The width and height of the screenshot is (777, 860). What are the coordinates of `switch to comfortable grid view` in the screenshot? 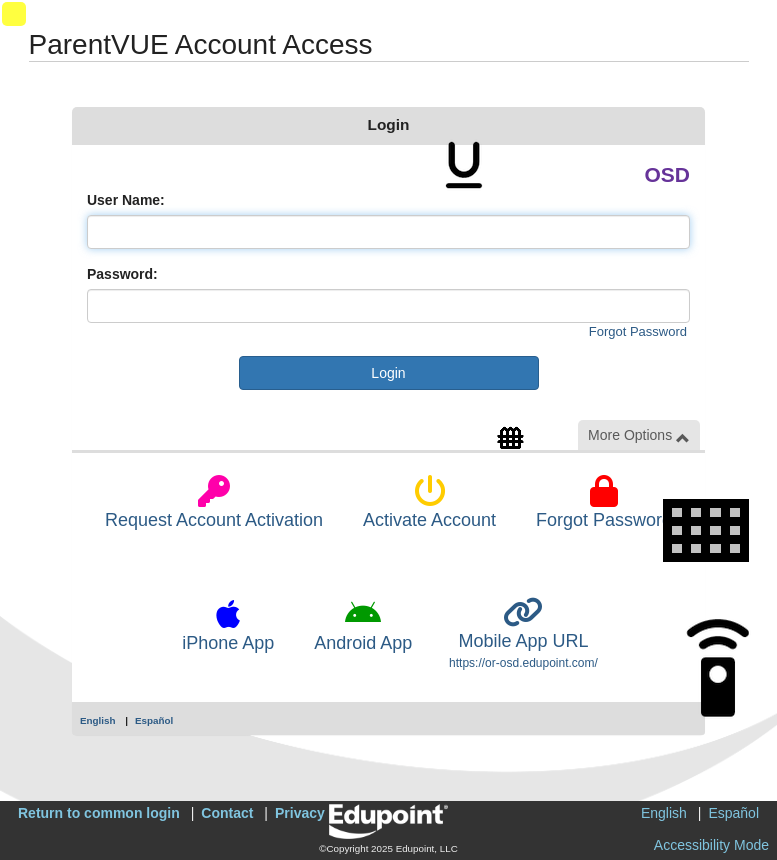 It's located at (703, 530).